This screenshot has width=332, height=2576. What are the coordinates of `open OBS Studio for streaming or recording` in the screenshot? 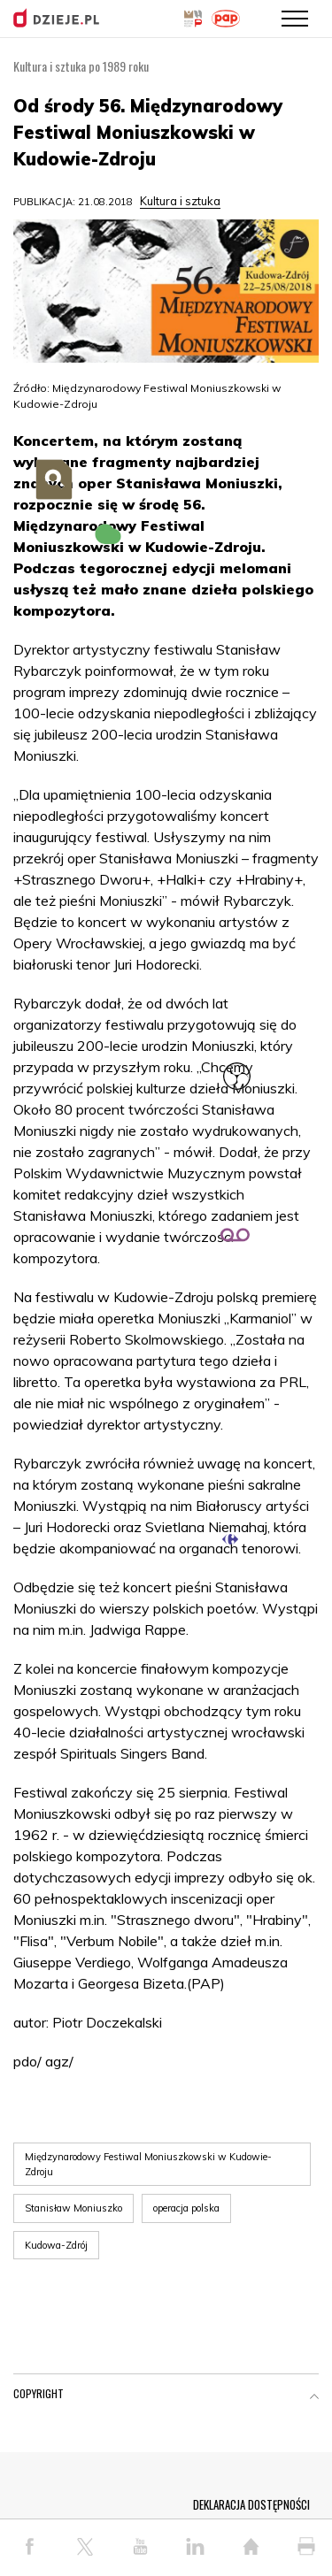 It's located at (236, 1076).